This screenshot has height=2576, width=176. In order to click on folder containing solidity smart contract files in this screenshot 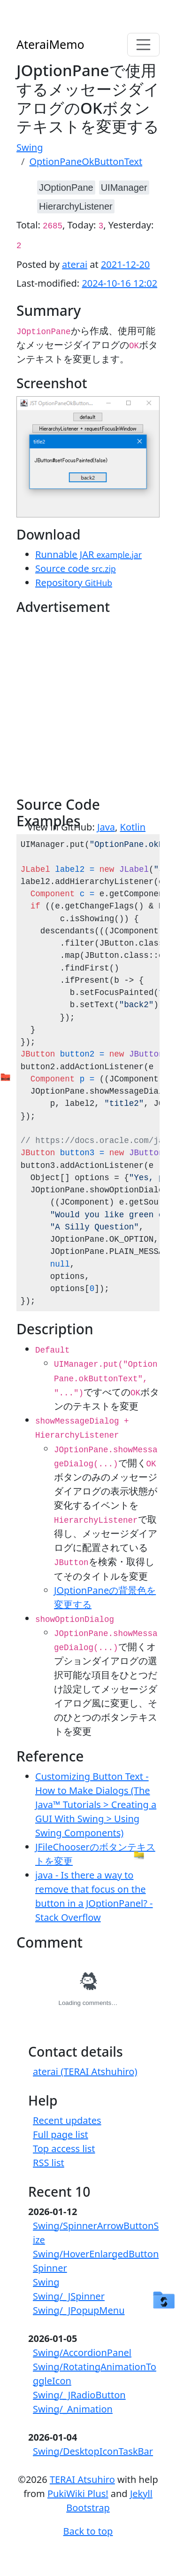, I will do `click(164, 2301)`.